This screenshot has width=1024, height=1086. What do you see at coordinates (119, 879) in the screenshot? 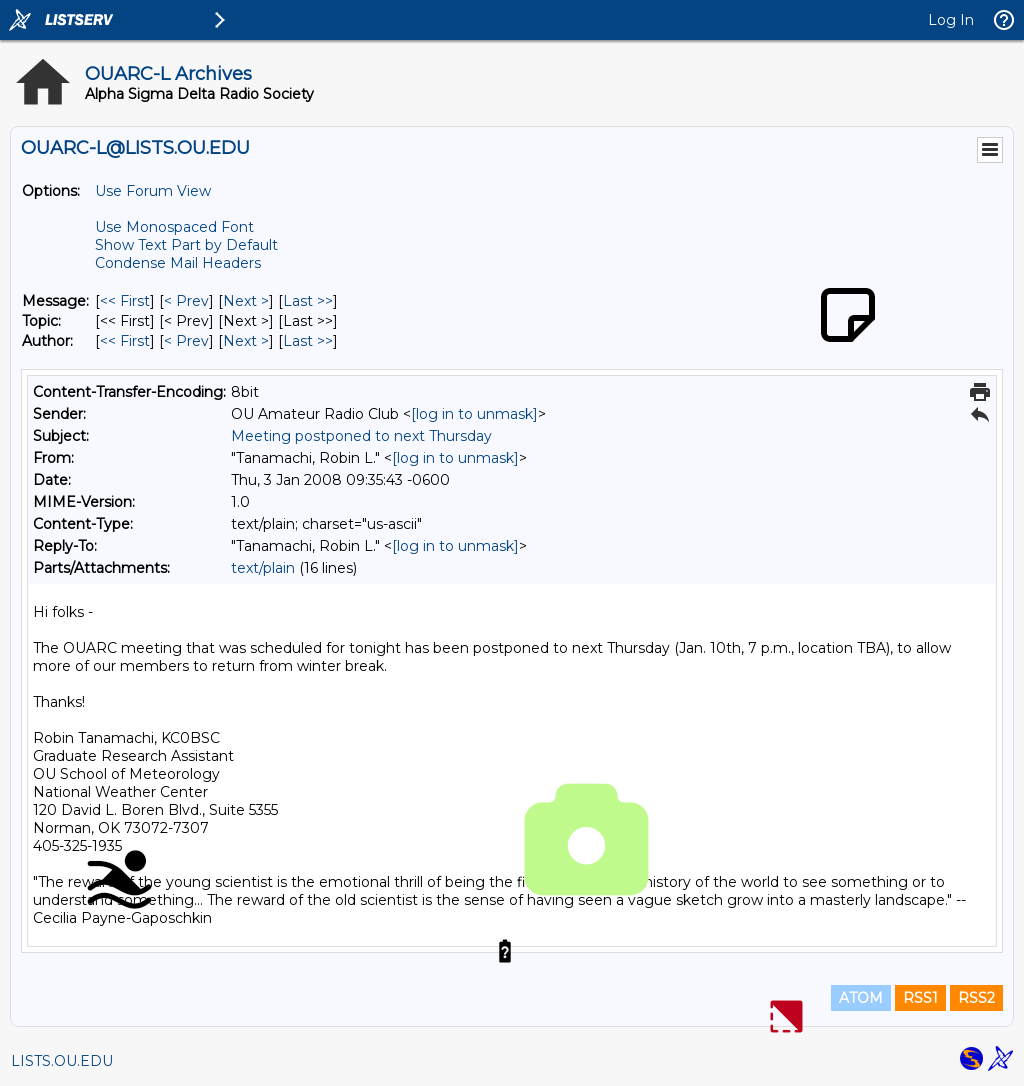
I see `access swimming pool or aquatic facilities` at bounding box center [119, 879].